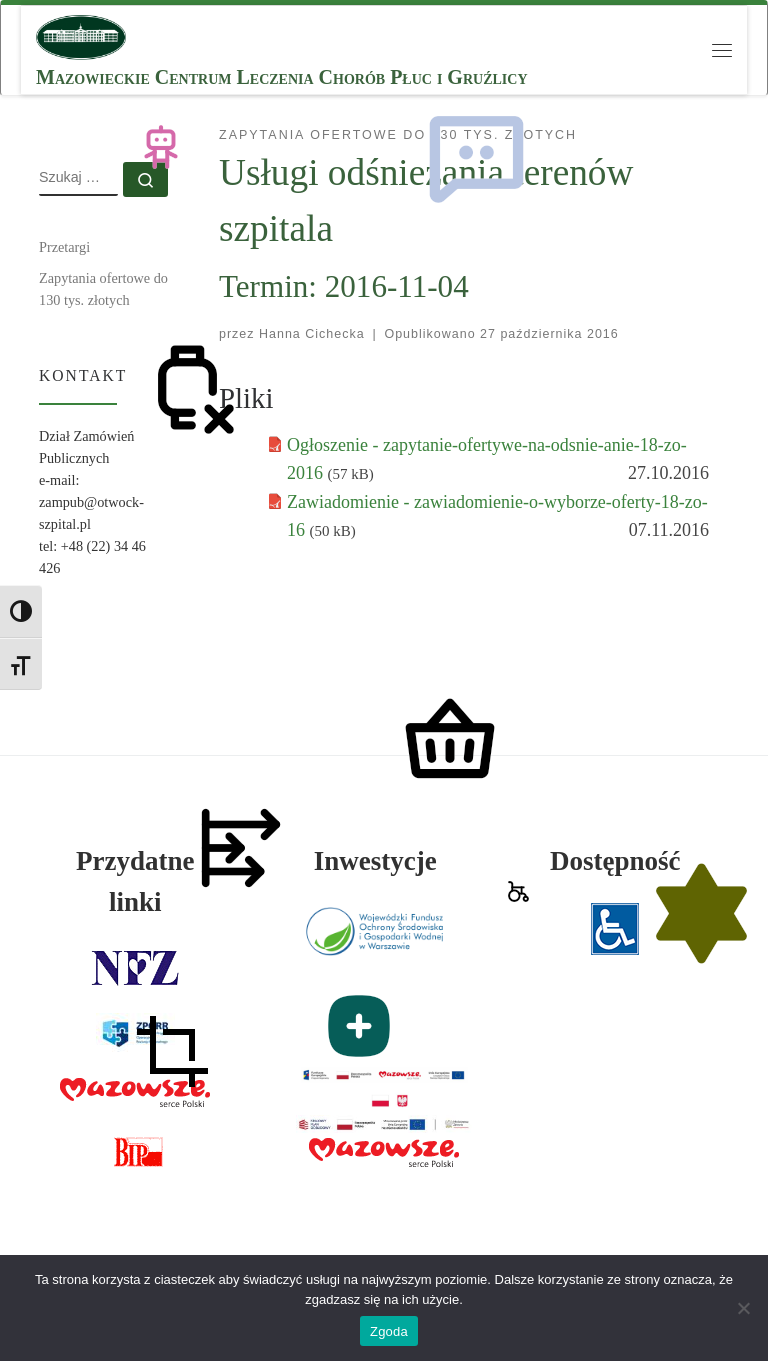 This screenshot has width=768, height=1361. Describe the element at coordinates (359, 1026) in the screenshot. I see `add a new item` at that location.